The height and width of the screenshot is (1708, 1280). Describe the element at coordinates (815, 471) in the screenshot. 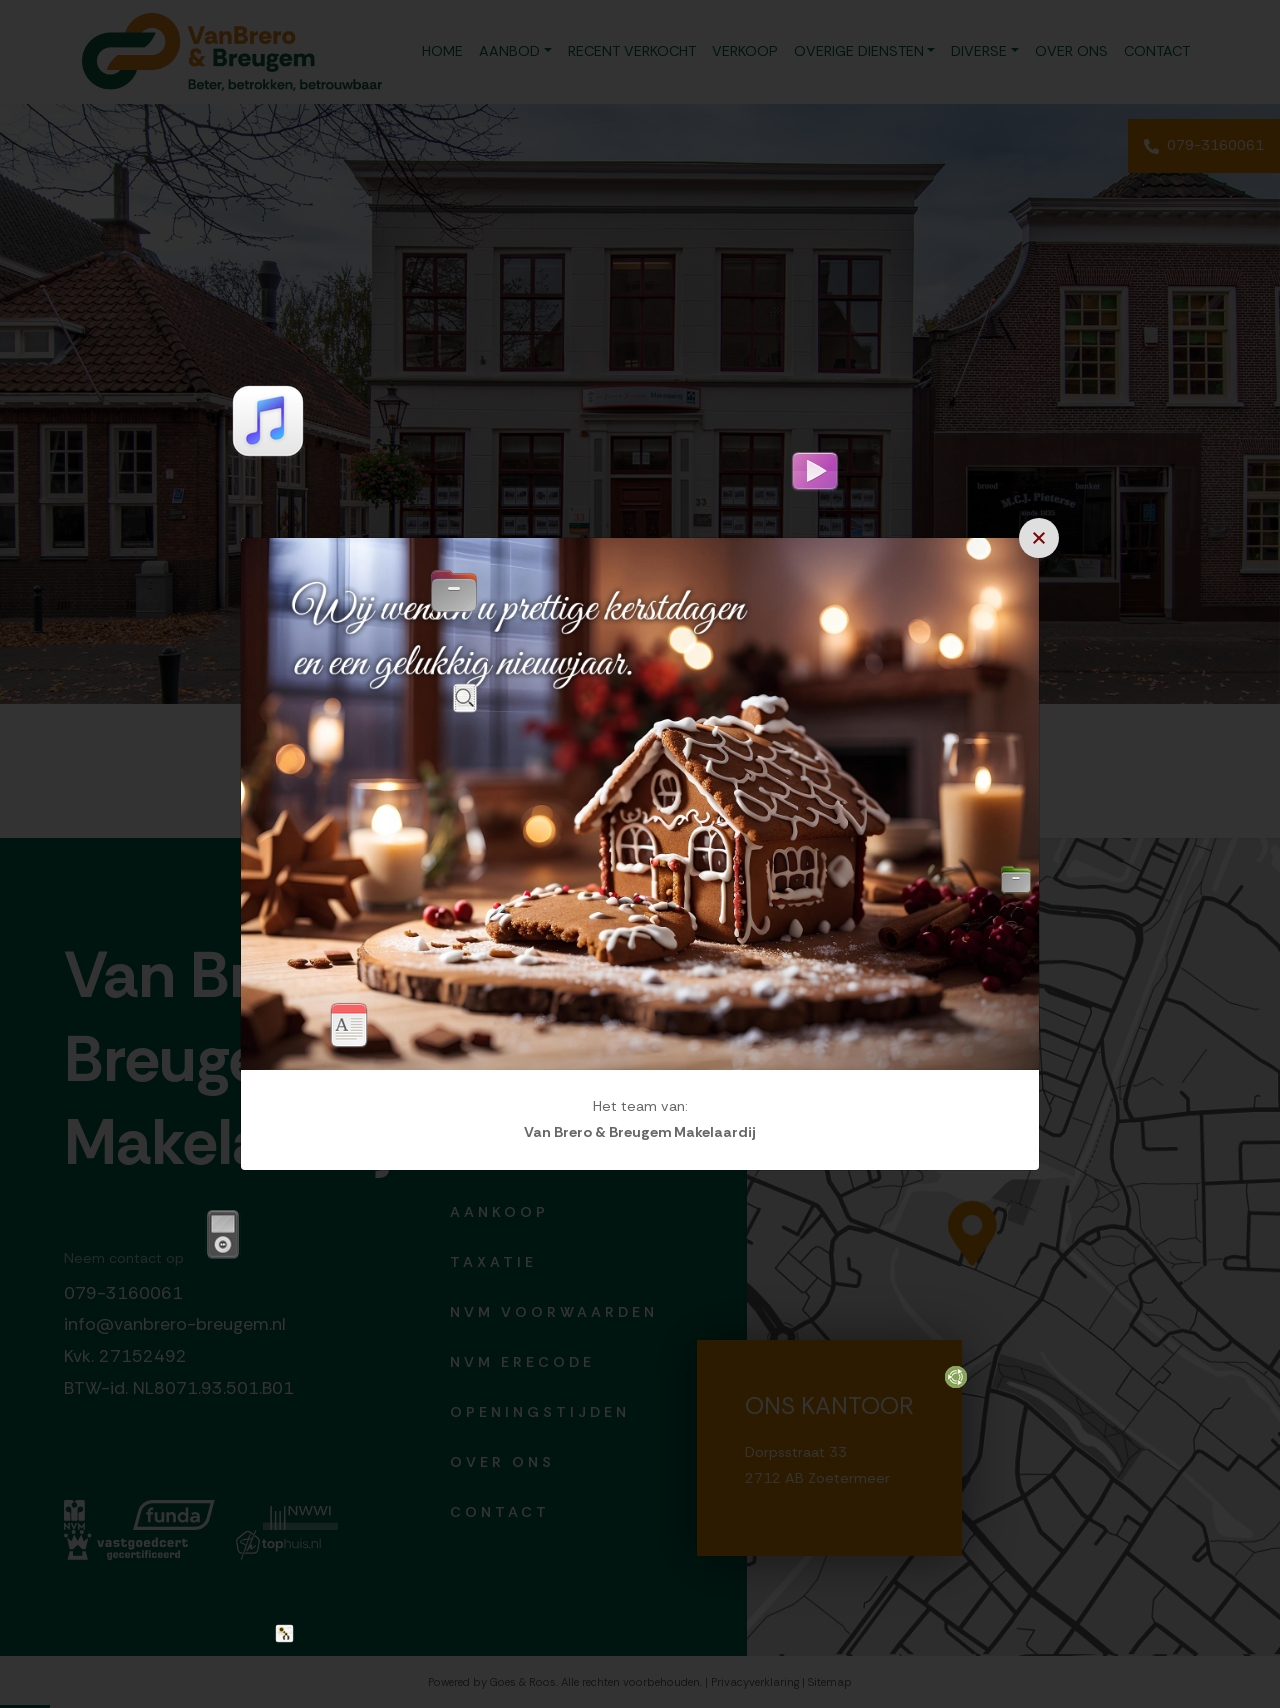

I see `open multimedia or media player app` at that location.